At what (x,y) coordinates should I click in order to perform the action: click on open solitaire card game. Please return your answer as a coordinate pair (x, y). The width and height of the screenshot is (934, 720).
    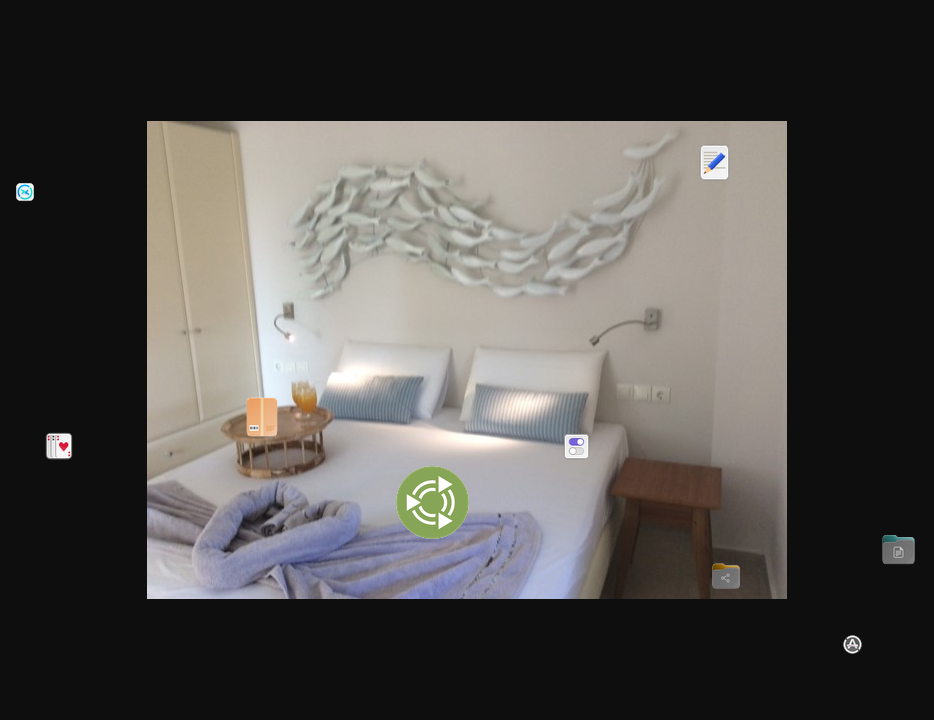
    Looking at the image, I should click on (59, 446).